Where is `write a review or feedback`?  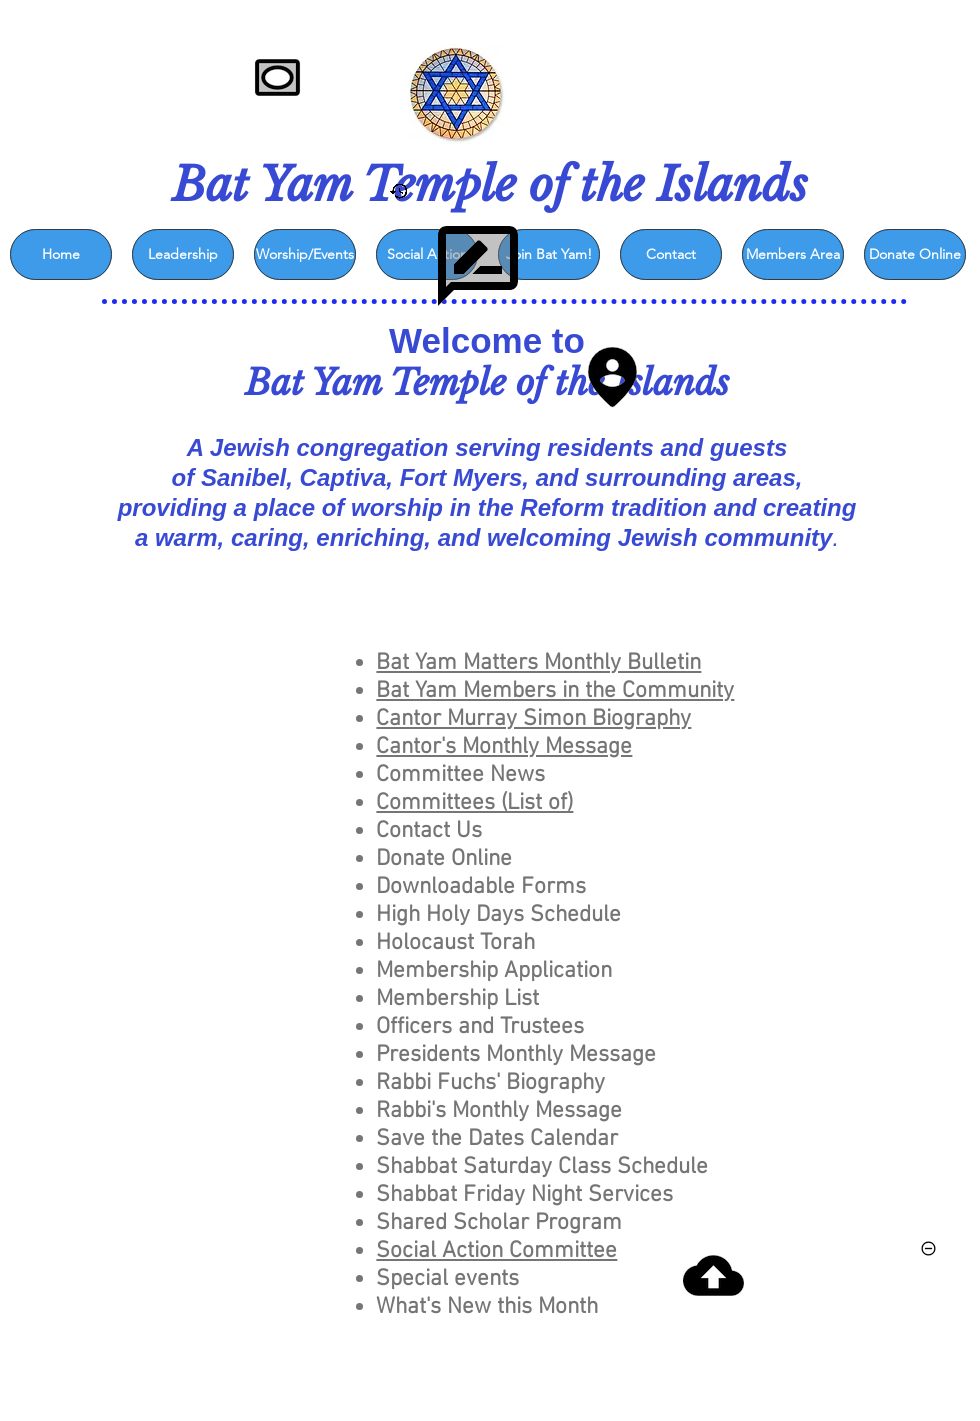
write a review or feedback is located at coordinates (478, 266).